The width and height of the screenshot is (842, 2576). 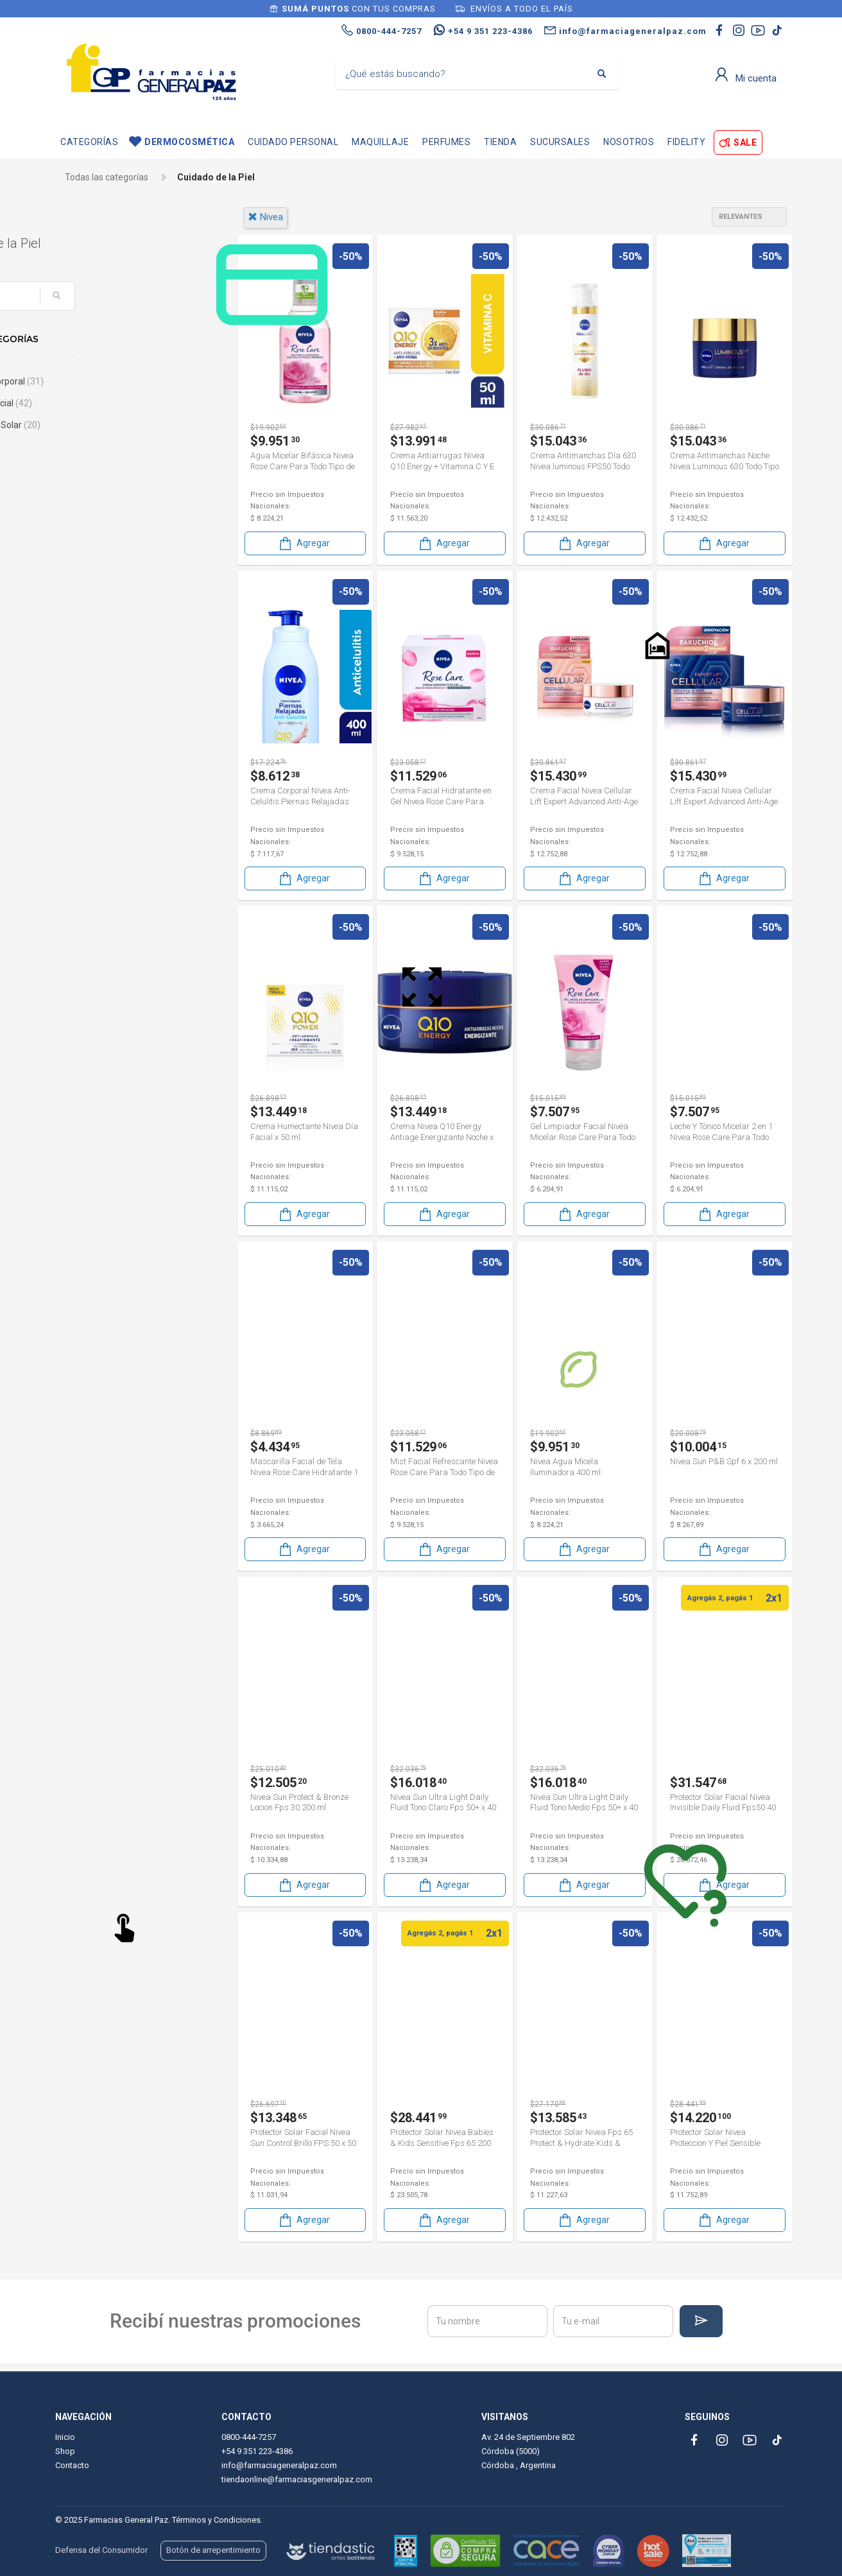 I want to click on expand to fullscreen view, so click(x=422, y=987).